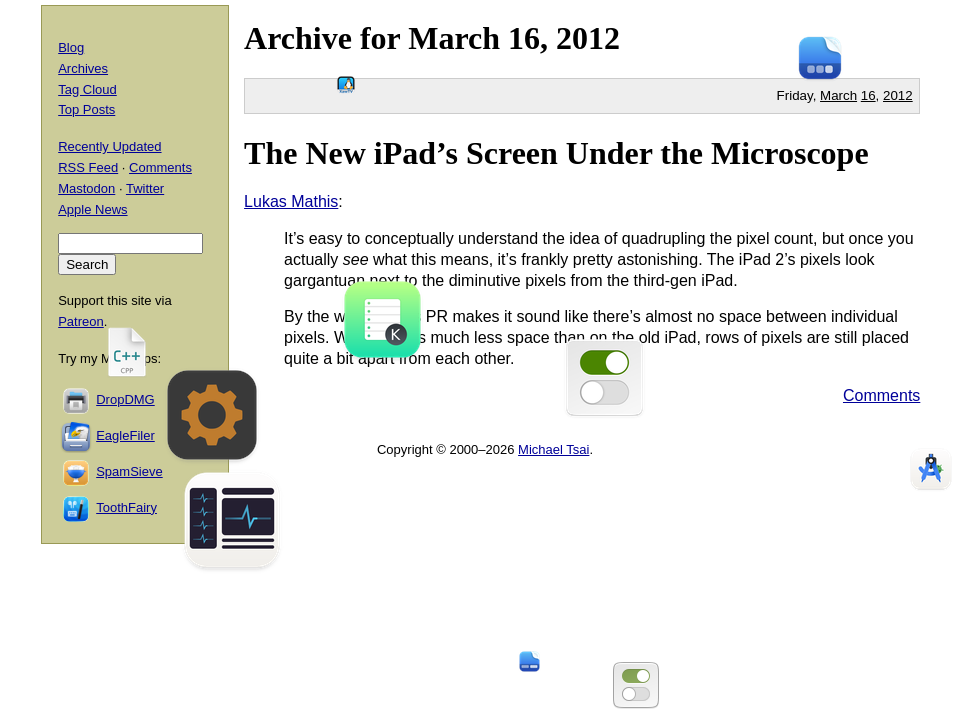 The width and height of the screenshot is (970, 720). Describe the element at coordinates (232, 520) in the screenshot. I see `open mission center system monitor` at that location.